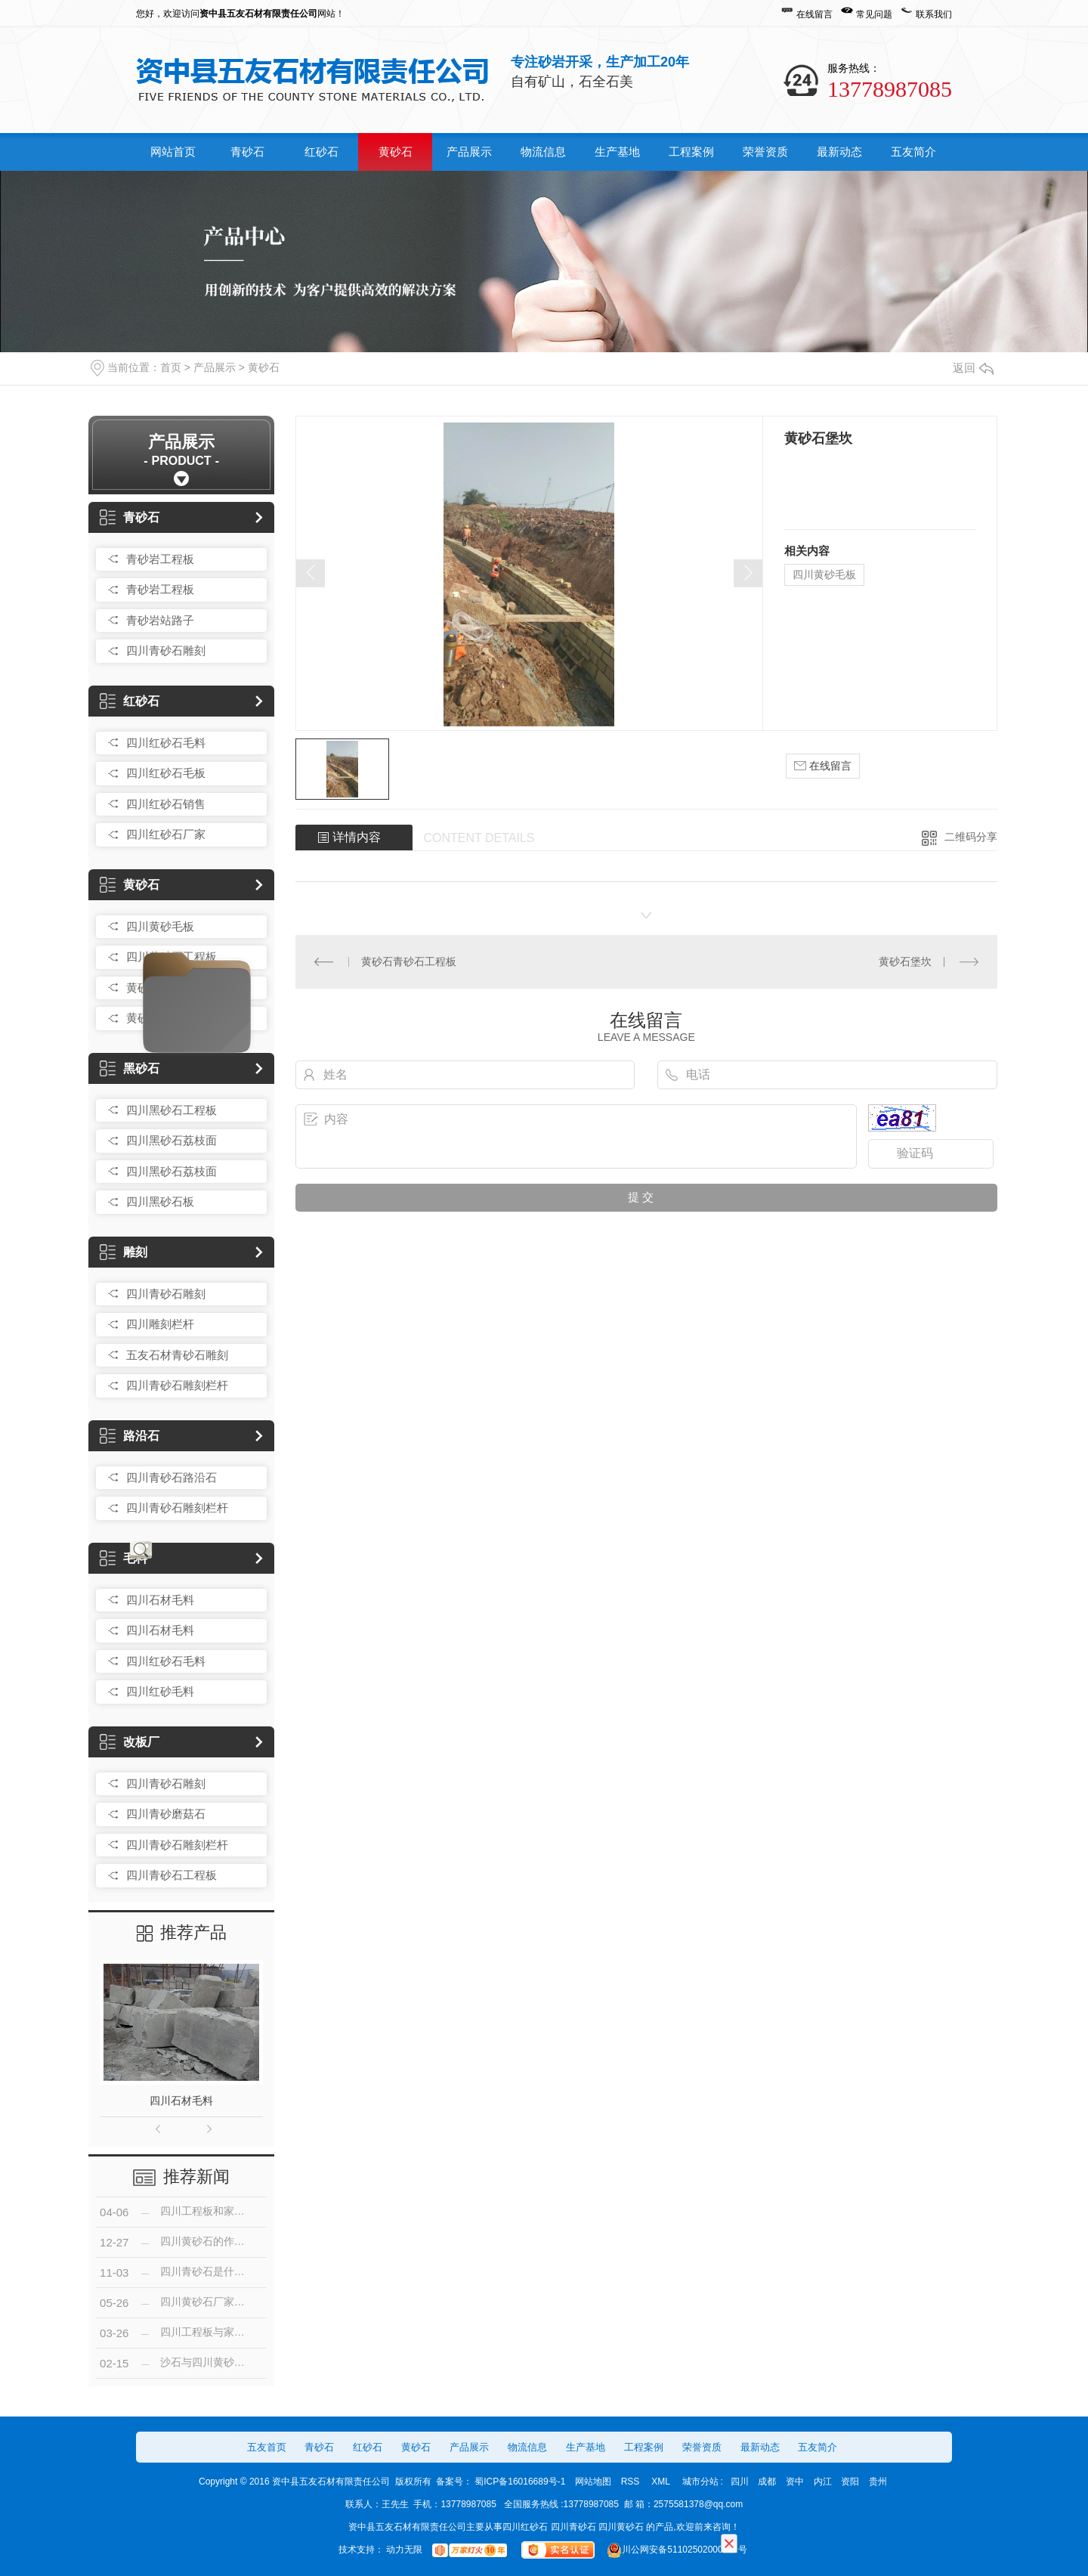 Image resolution: width=1088 pixels, height=2576 pixels. I want to click on open folder to view contents, so click(196, 1002).